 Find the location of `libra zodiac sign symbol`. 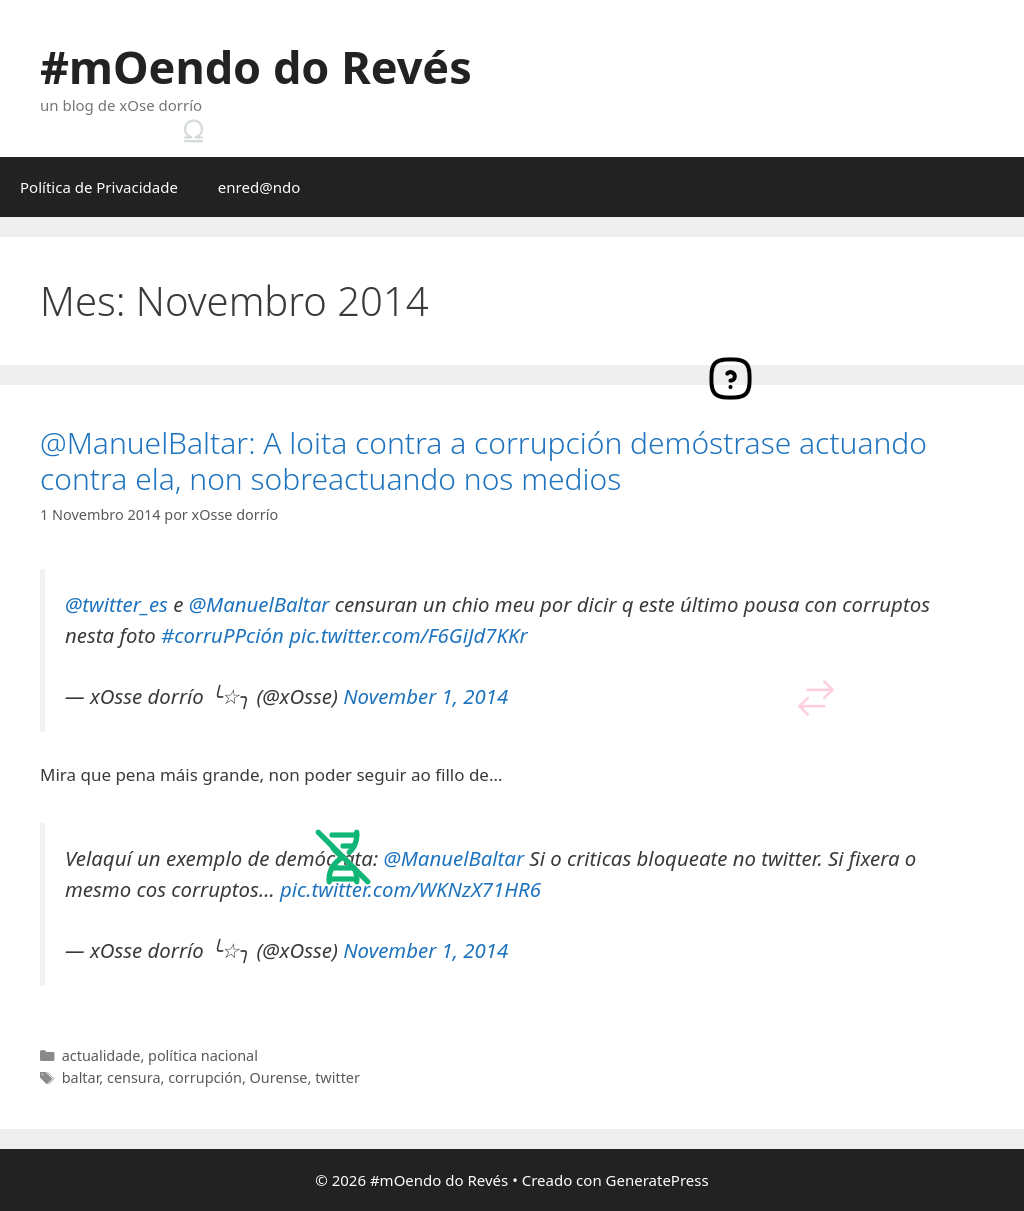

libra zodiac sign symbol is located at coordinates (193, 131).